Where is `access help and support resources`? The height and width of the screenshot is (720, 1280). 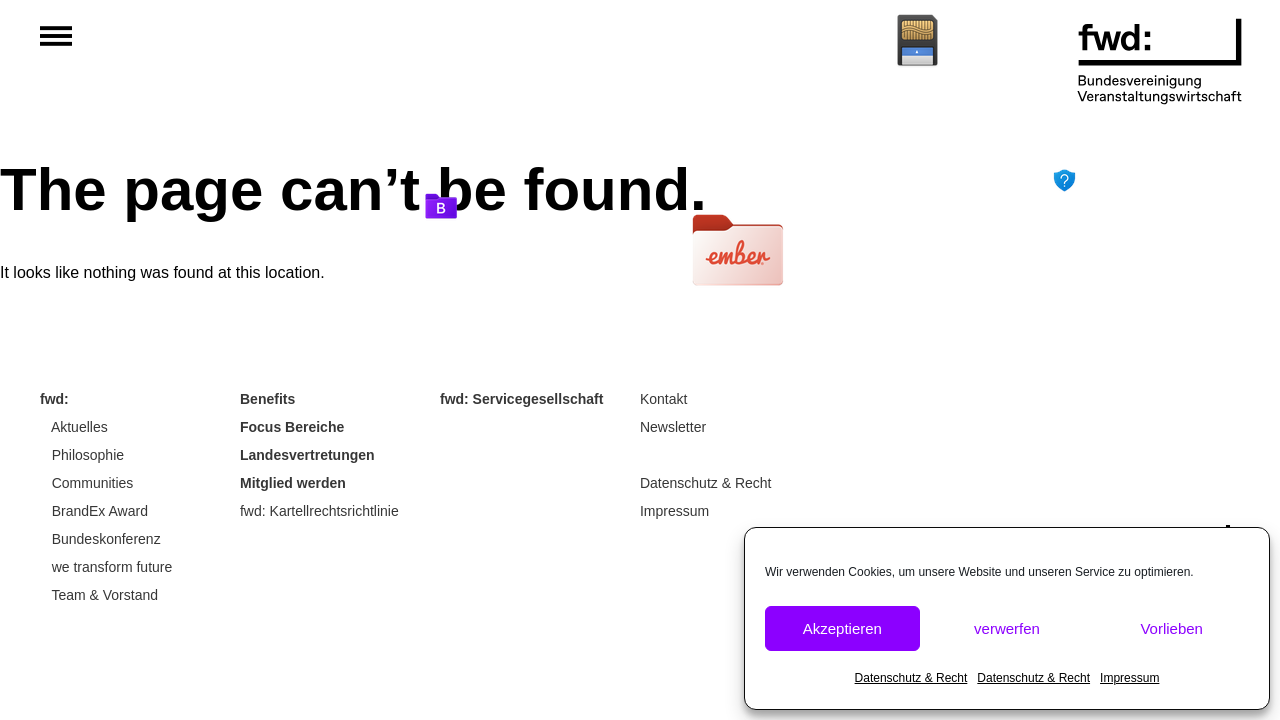 access help and support resources is located at coordinates (1064, 180).